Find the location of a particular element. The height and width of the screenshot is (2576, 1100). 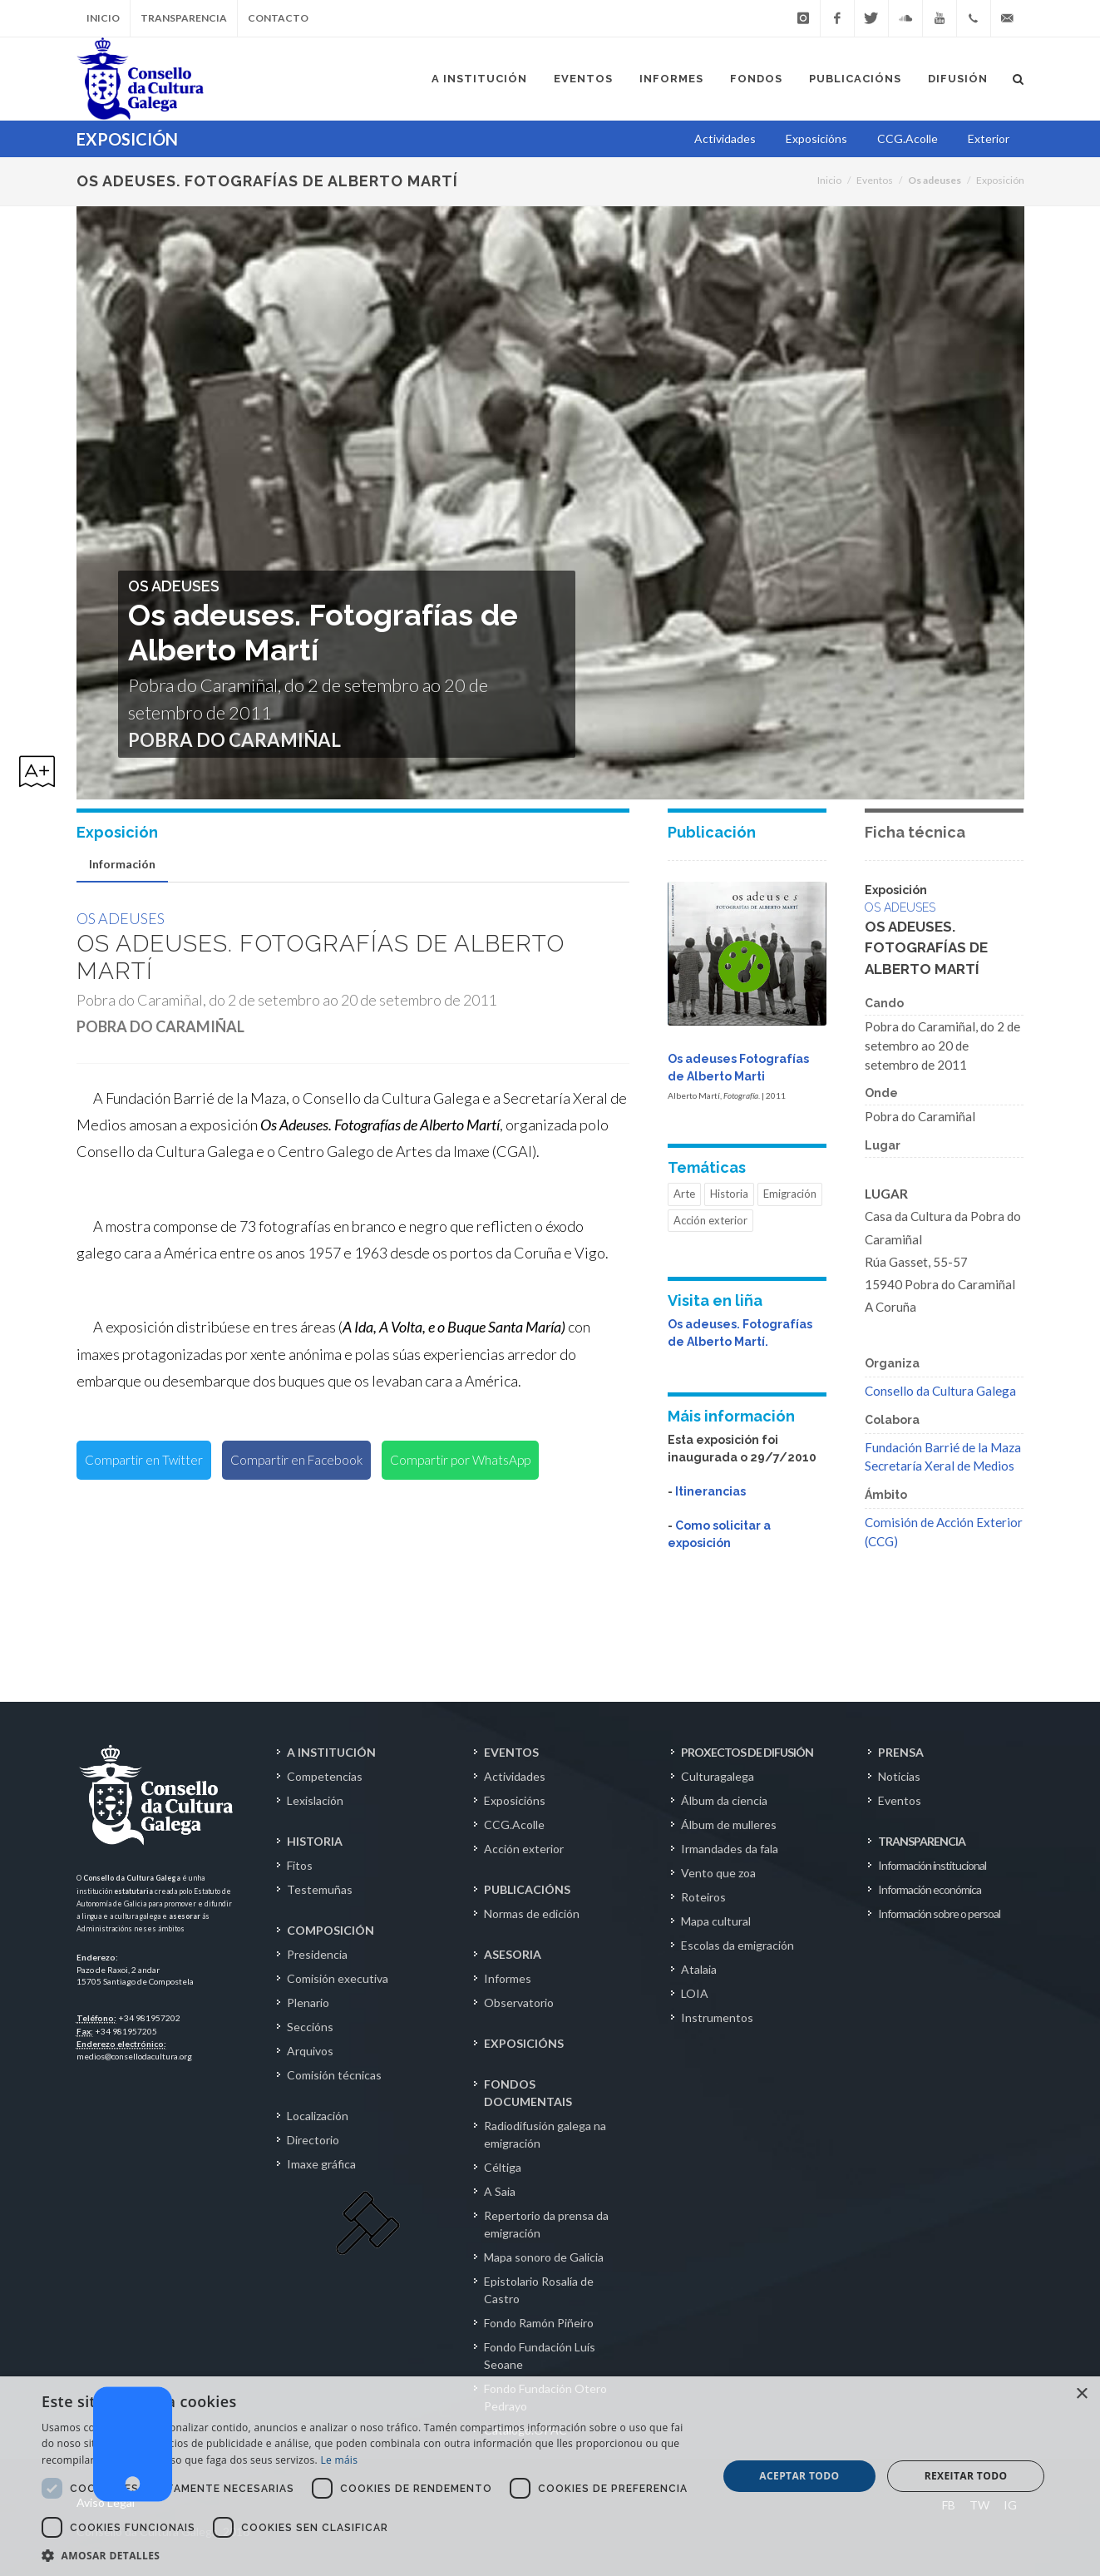

indicates mobile device or smartphone is located at coordinates (132, 2444).